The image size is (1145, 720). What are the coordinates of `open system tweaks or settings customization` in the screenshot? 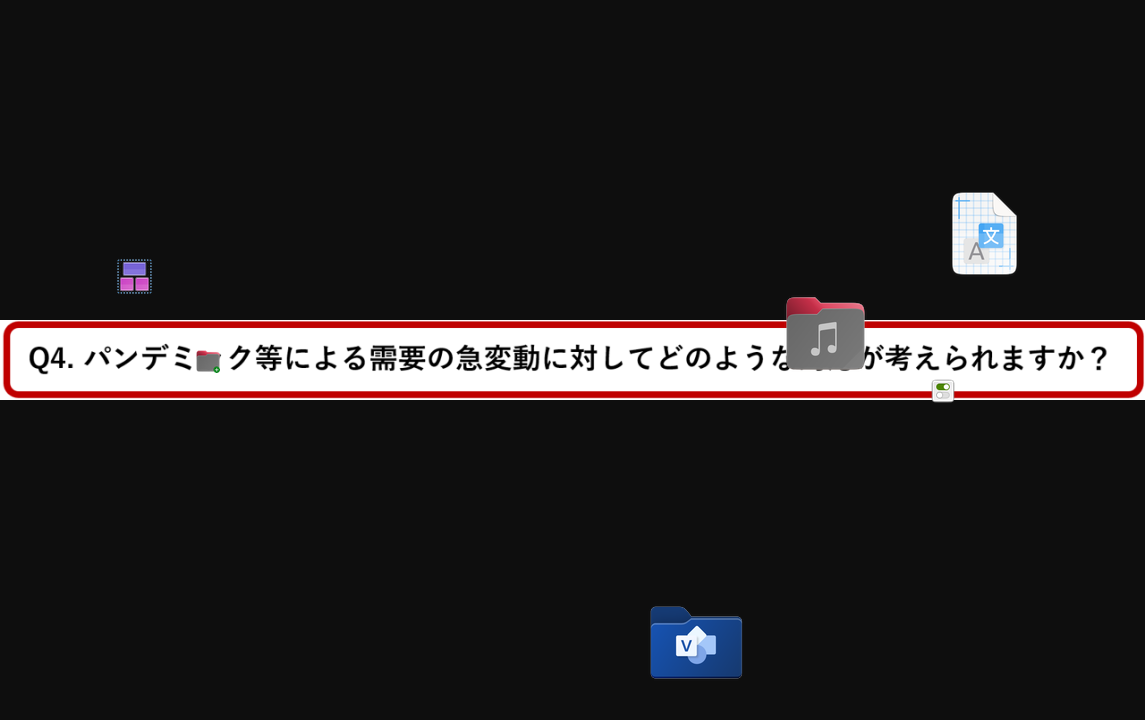 It's located at (943, 391).